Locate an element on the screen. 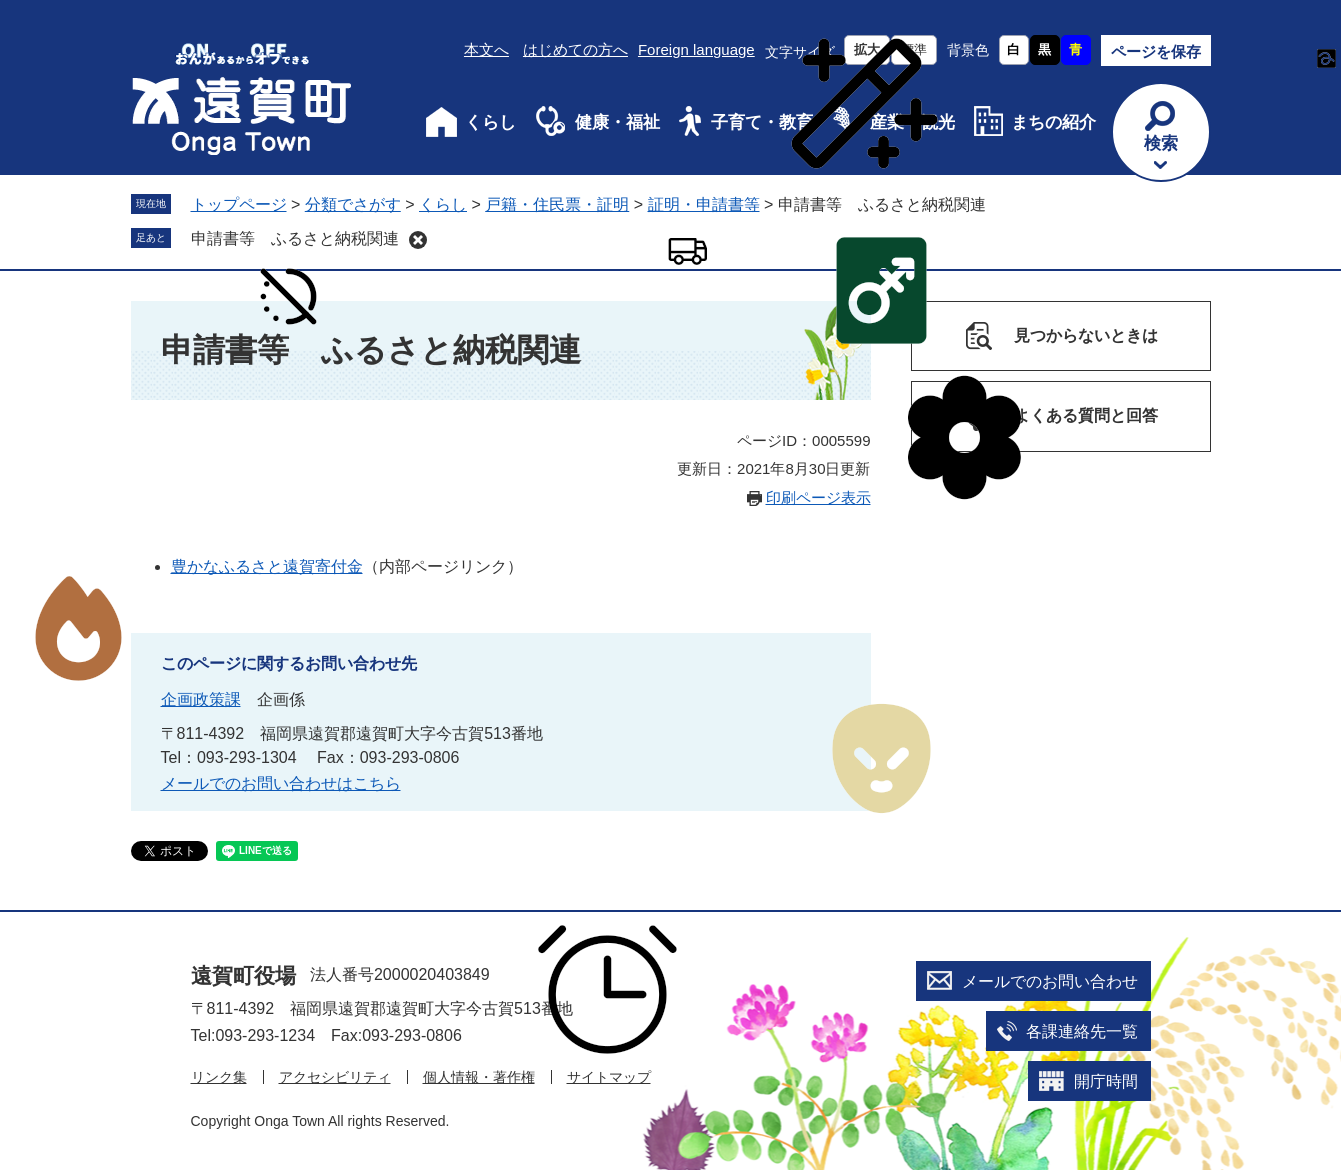 This screenshot has width=1341, height=1170. track your delivery status is located at coordinates (686, 249).